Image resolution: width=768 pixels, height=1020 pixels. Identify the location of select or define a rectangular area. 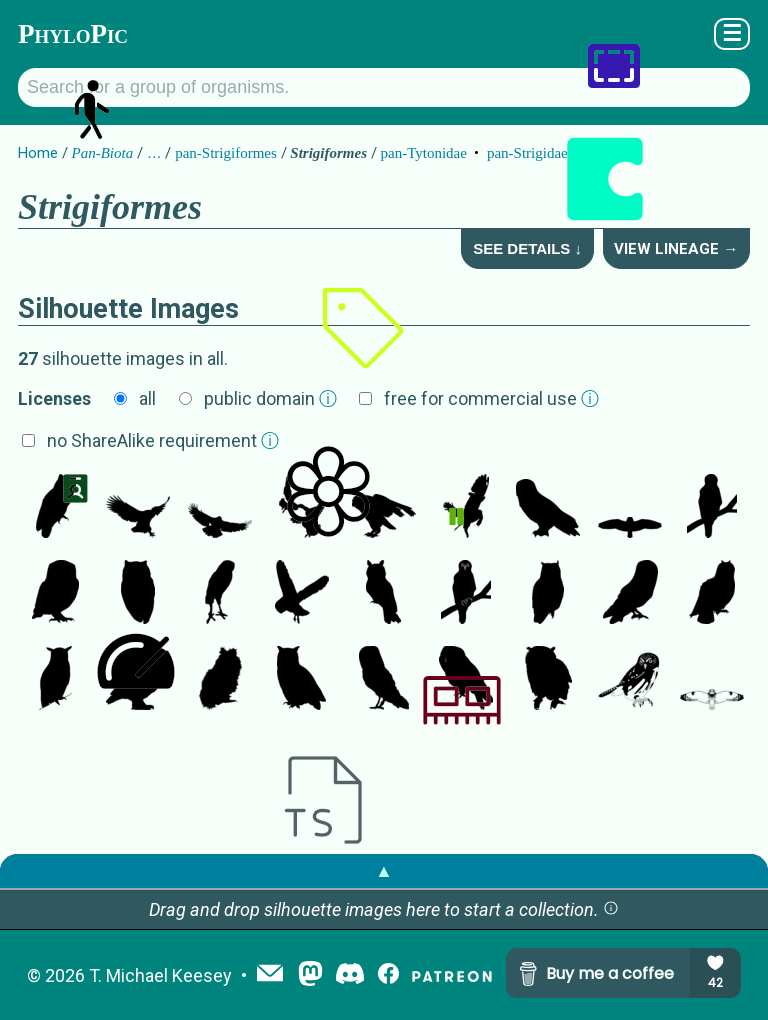
(614, 66).